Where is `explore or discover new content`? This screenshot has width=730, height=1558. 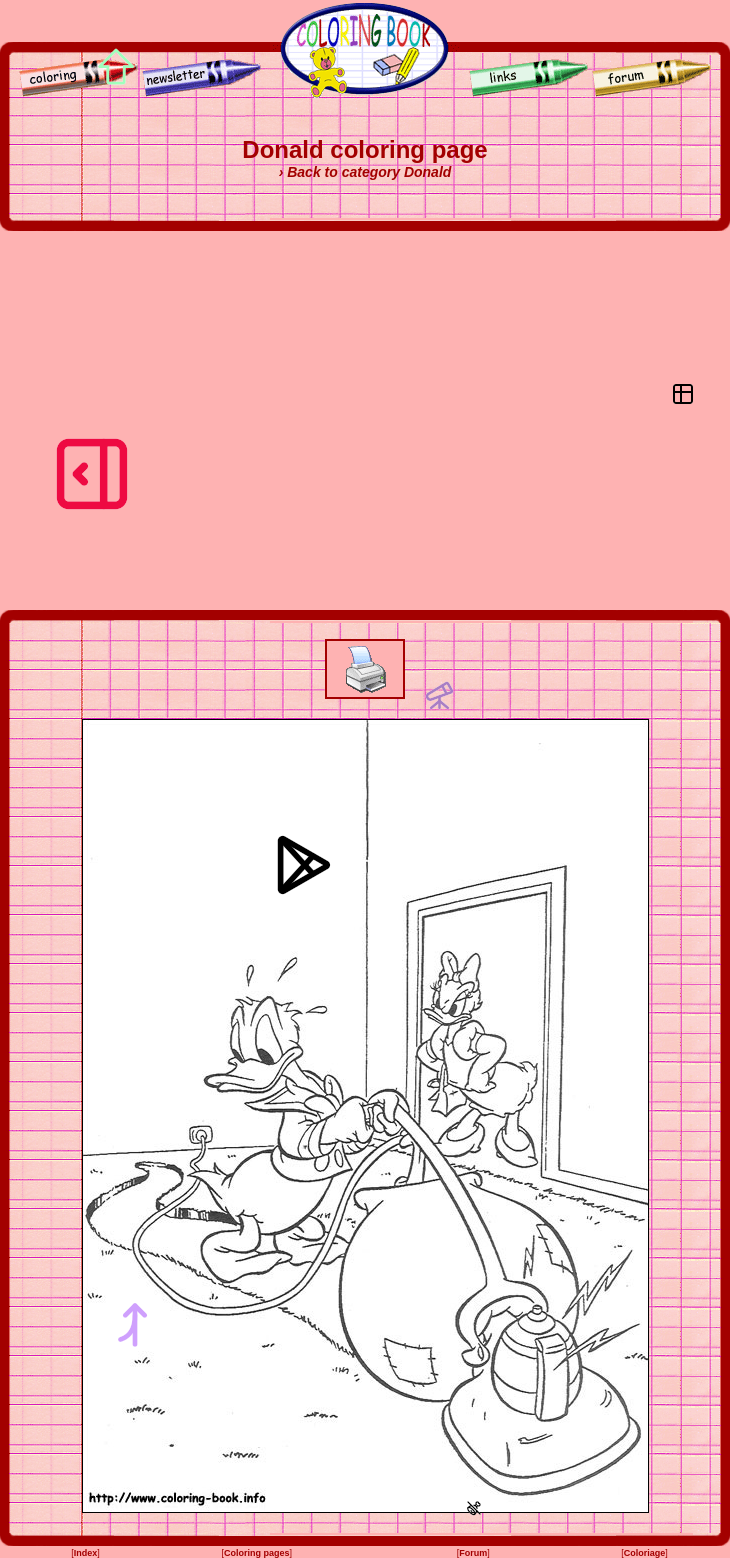
explore or discover new content is located at coordinates (439, 695).